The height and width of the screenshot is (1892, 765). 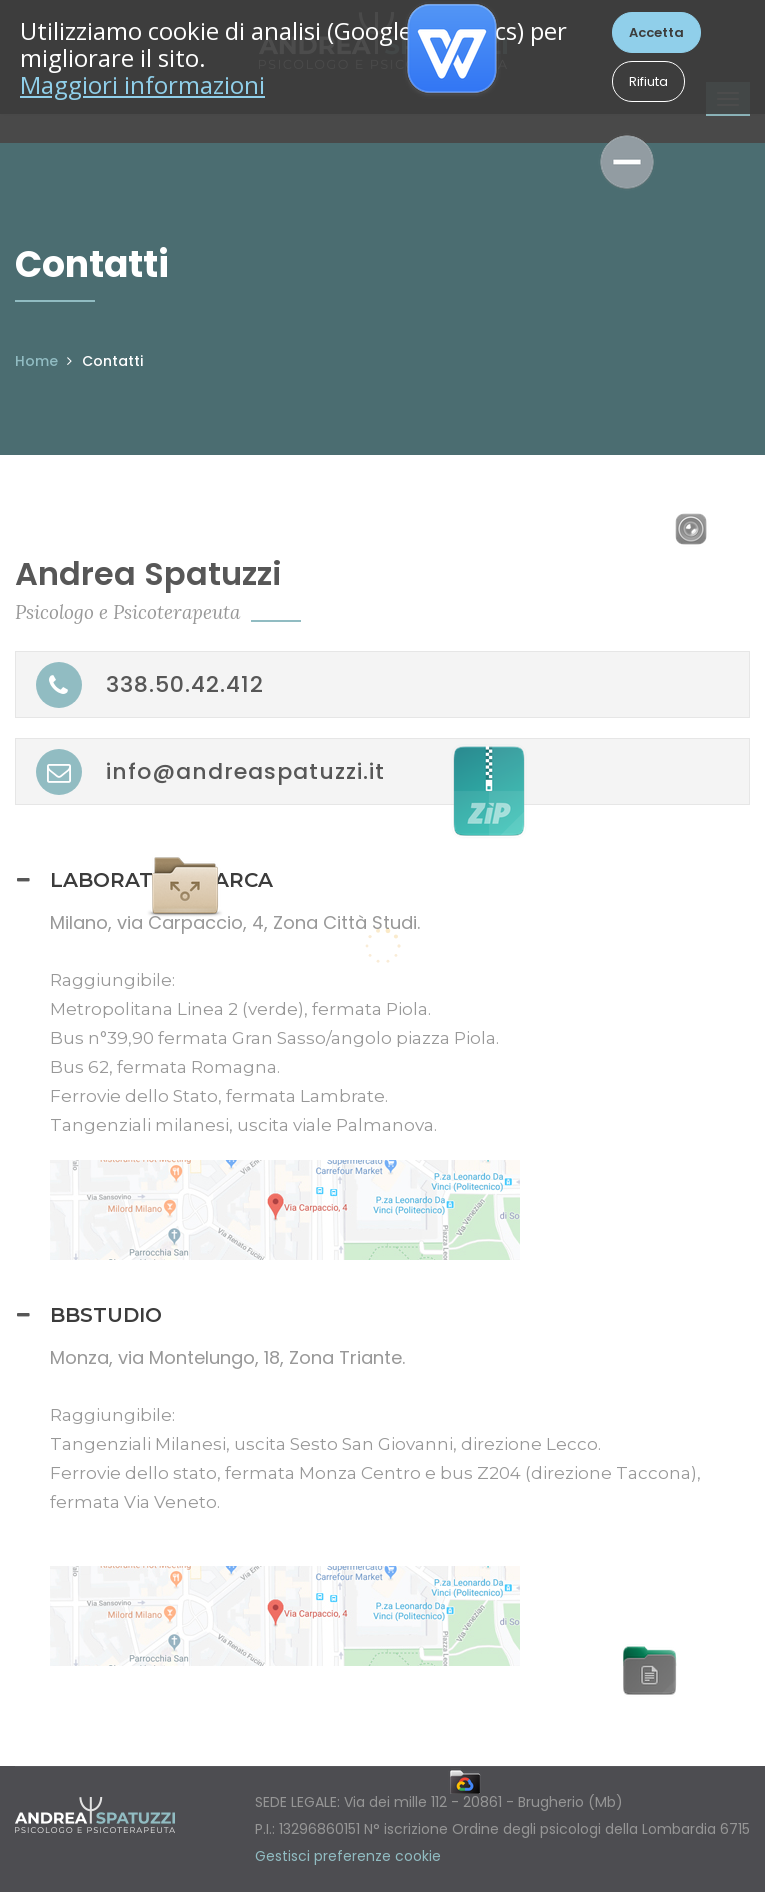 I want to click on open the camera app, so click(x=691, y=529).